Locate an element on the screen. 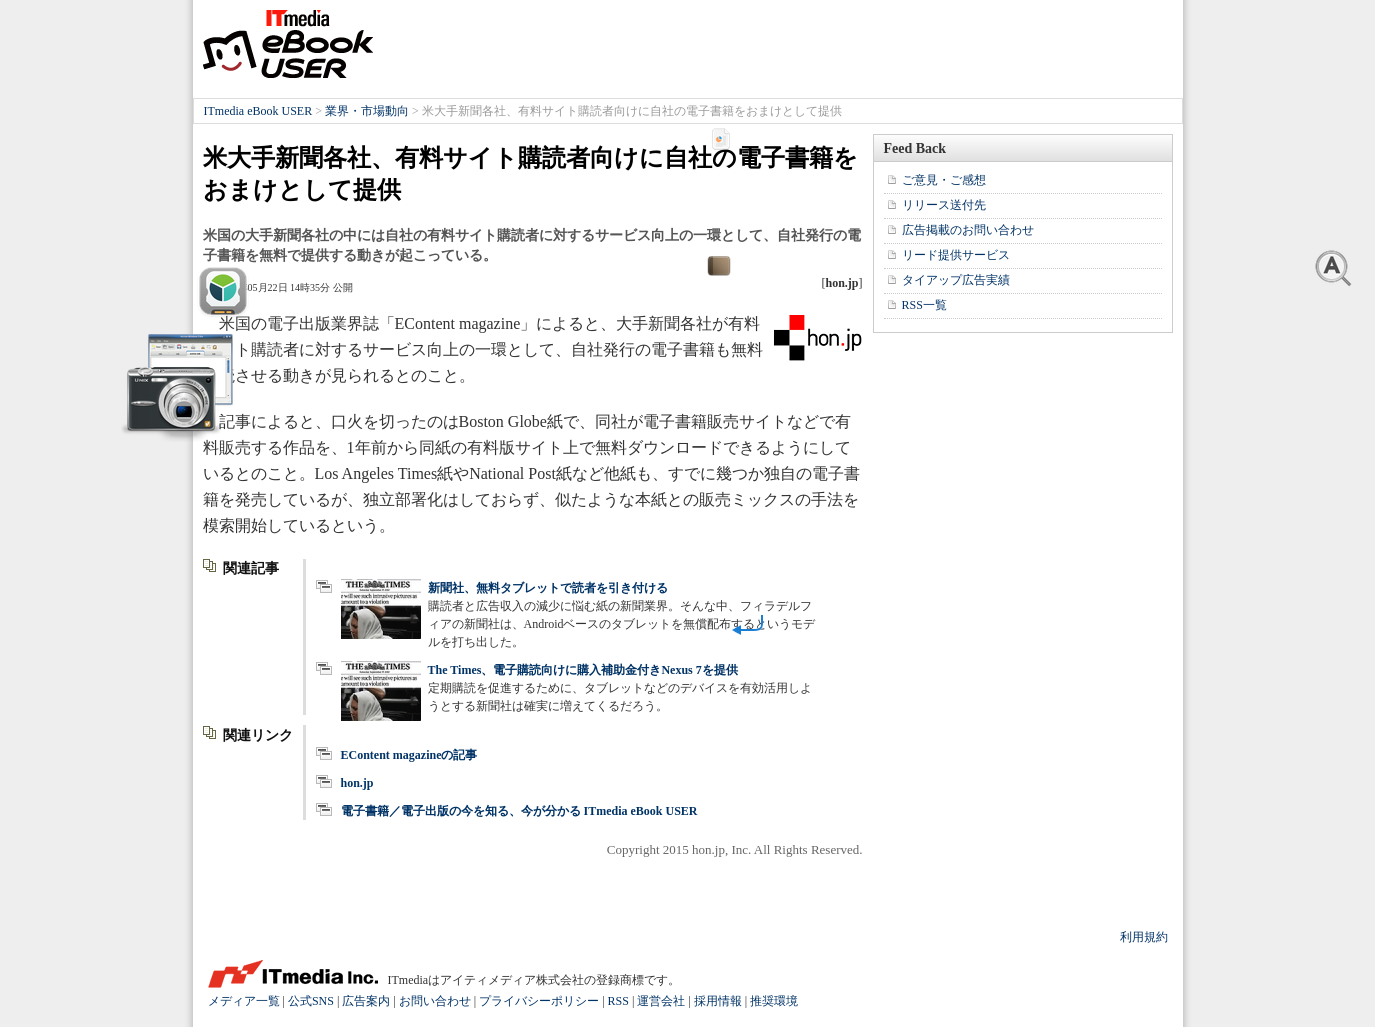  reply to an email message is located at coordinates (747, 623).